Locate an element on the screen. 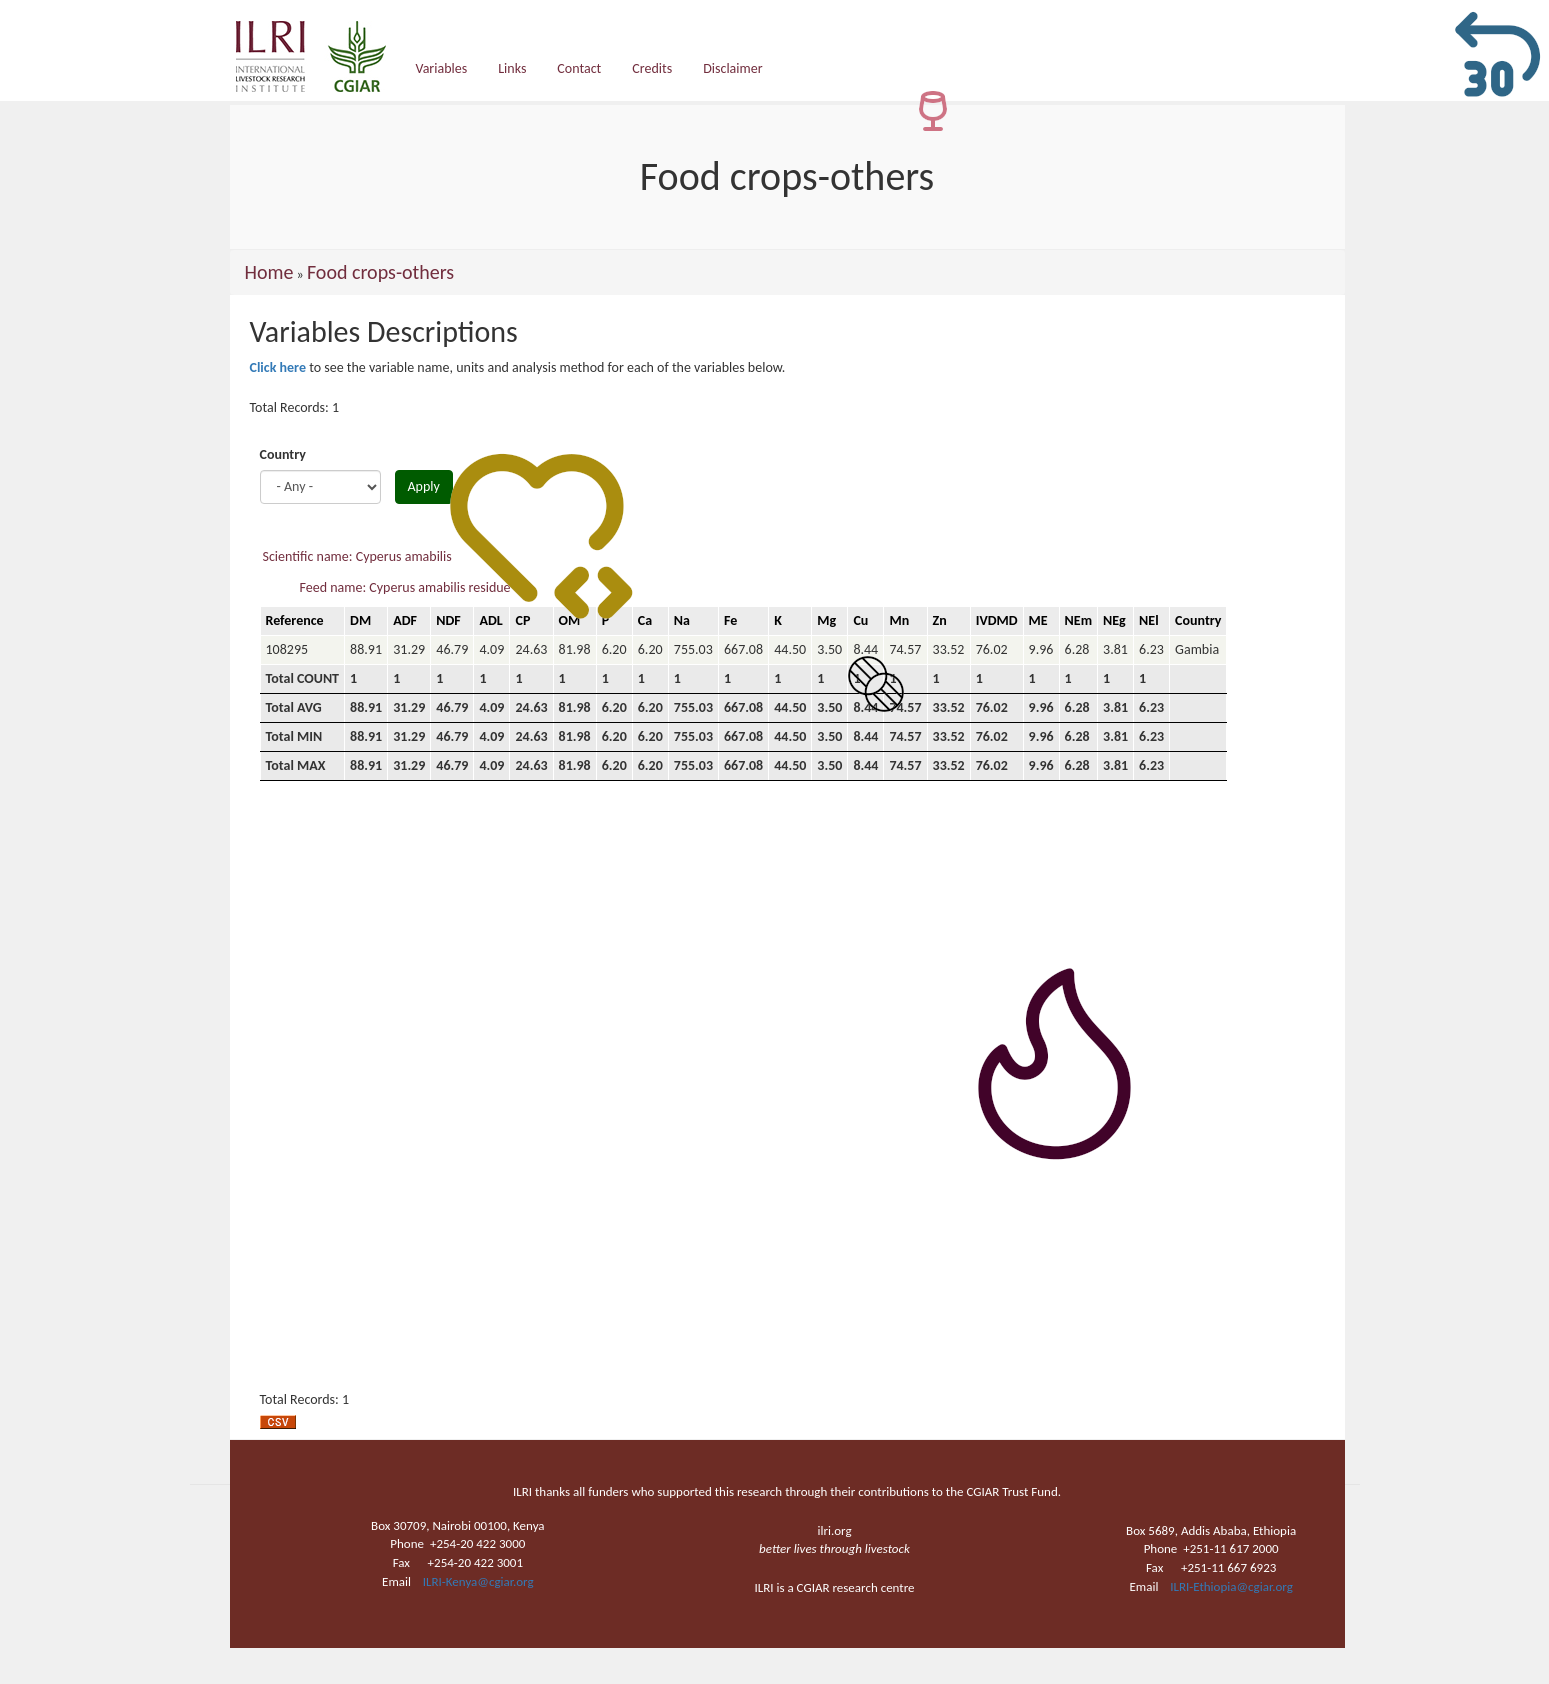 This screenshot has width=1549, height=1684. view hot or trending content is located at coordinates (1054, 1063).